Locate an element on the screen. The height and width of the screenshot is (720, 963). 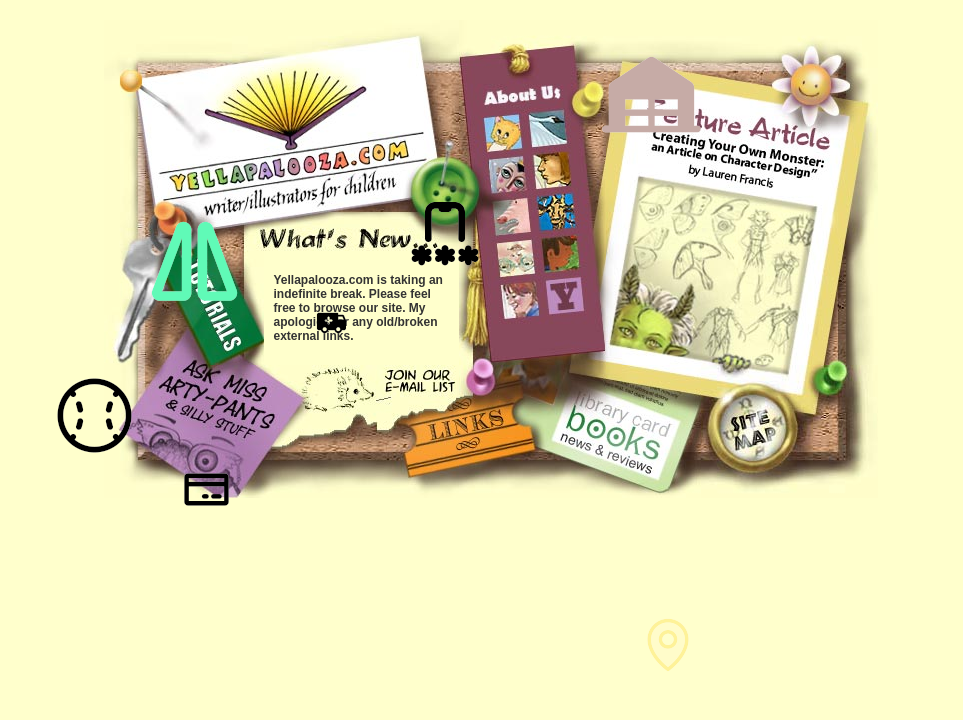
flip image horizontally is located at coordinates (194, 264).